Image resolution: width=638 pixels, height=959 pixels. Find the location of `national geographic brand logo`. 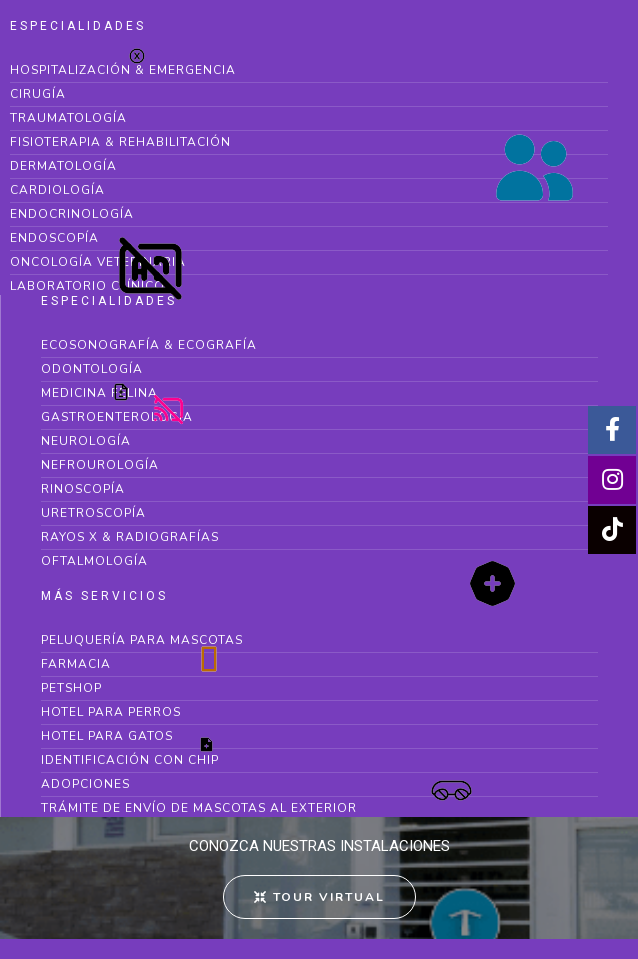

national geographic brand logo is located at coordinates (209, 659).